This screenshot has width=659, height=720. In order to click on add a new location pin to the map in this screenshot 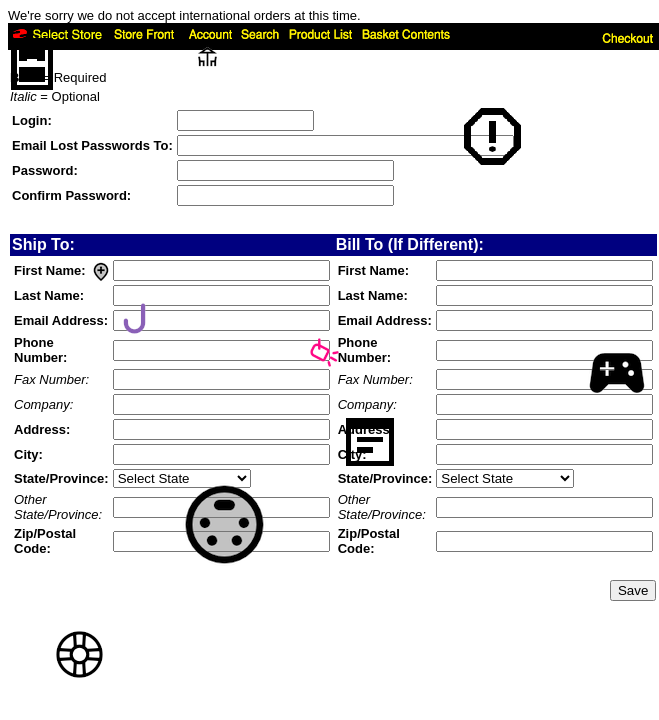, I will do `click(101, 272)`.